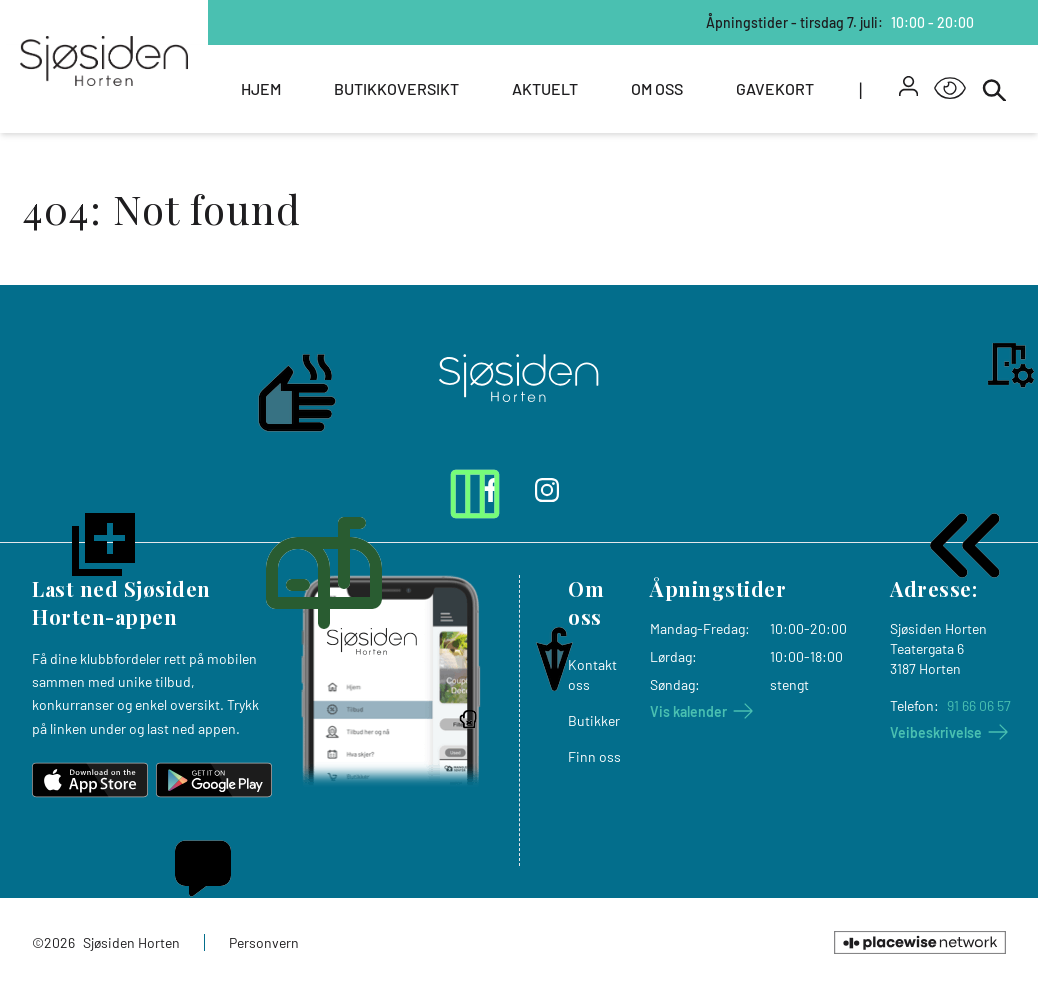 The height and width of the screenshot is (986, 1038). What do you see at coordinates (103, 544) in the screenshot?
I see `add item to your library` at bounding box center [103, 544].